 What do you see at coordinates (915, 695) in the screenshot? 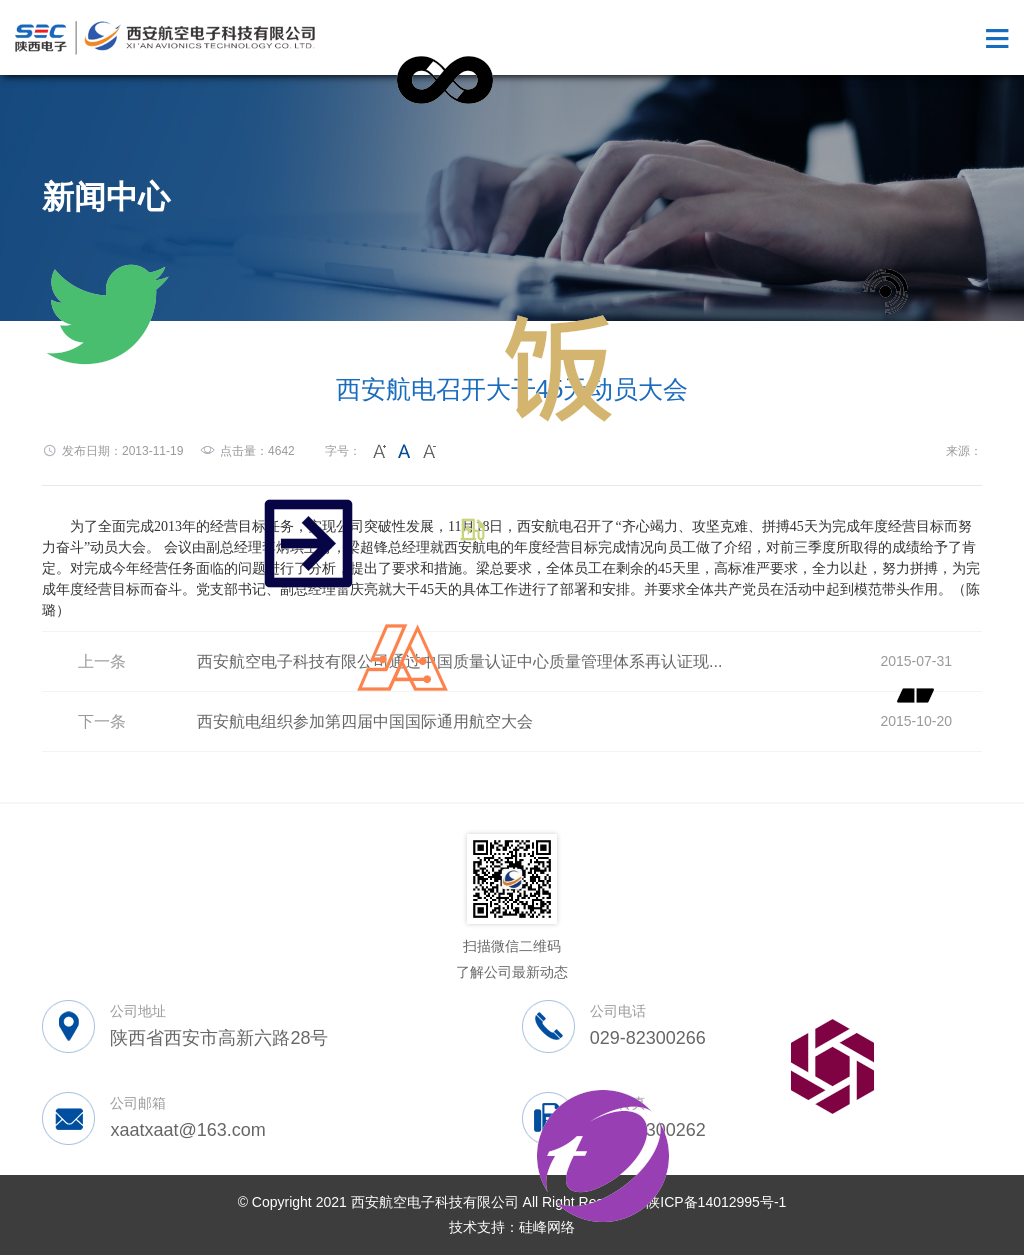
I see `eraser app logo` at bounding box center [915, 695].